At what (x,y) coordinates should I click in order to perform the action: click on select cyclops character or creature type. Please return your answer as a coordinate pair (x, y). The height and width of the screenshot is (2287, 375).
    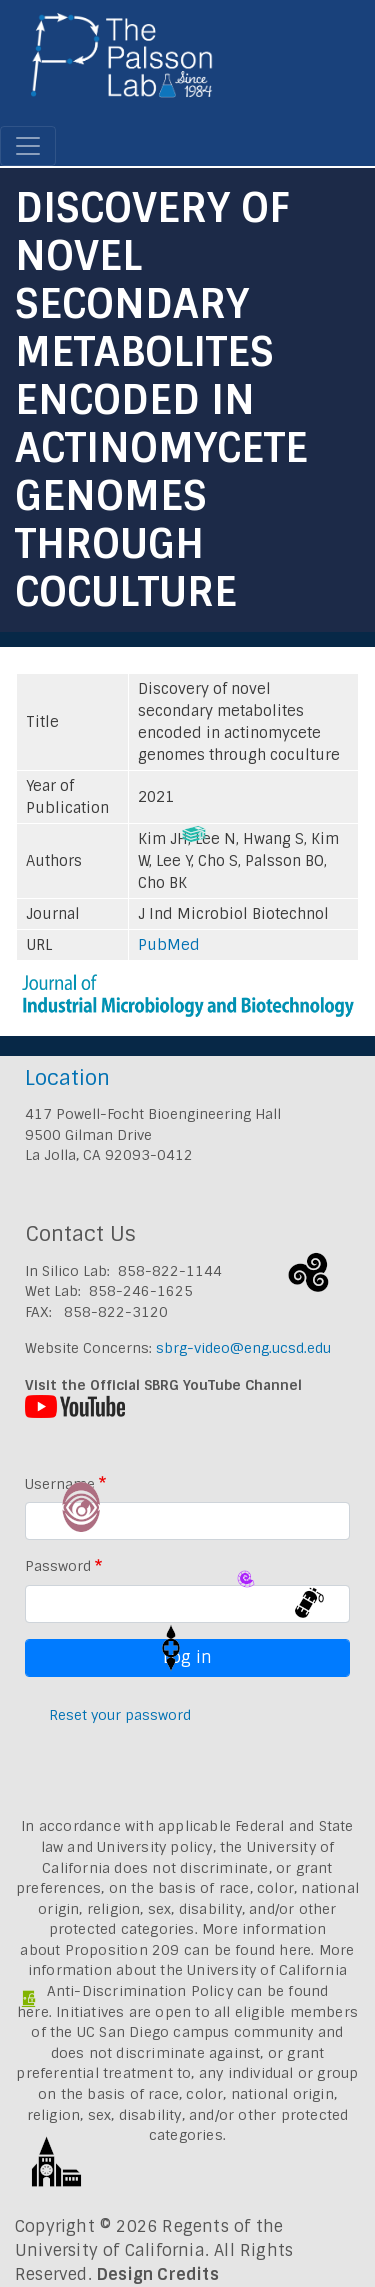
    Looking at the image, I should click on (81, 1507).